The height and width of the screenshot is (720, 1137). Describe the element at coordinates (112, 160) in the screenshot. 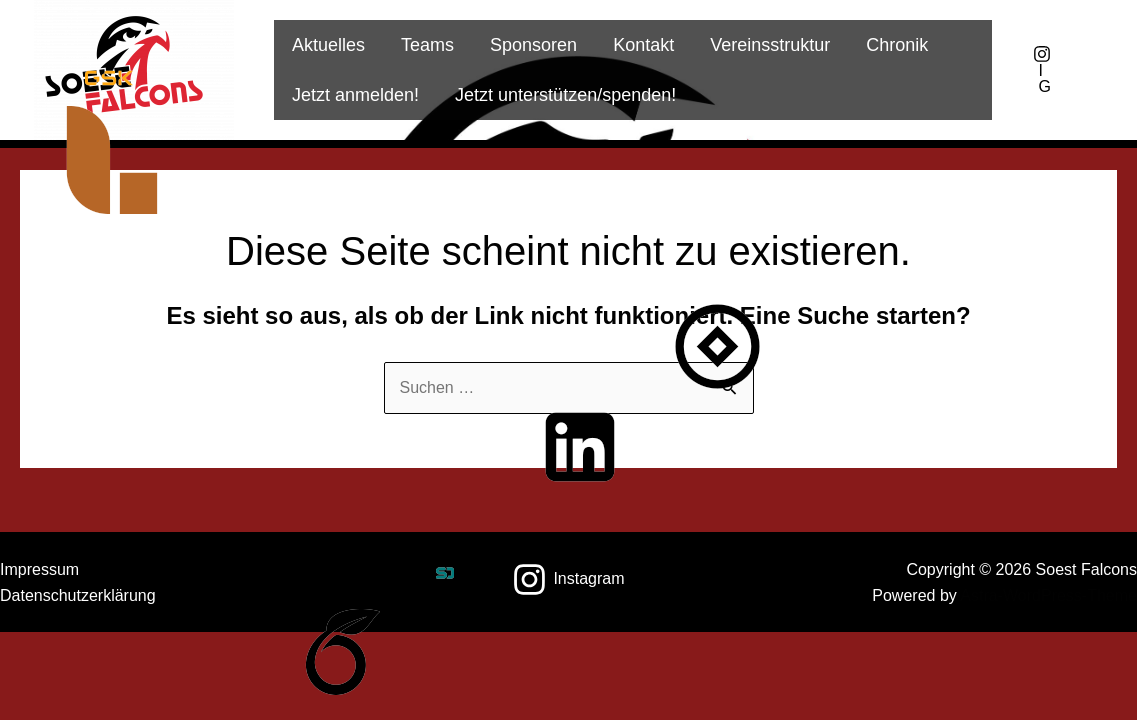

I see `logstash data processing pipeline logo` at that location.